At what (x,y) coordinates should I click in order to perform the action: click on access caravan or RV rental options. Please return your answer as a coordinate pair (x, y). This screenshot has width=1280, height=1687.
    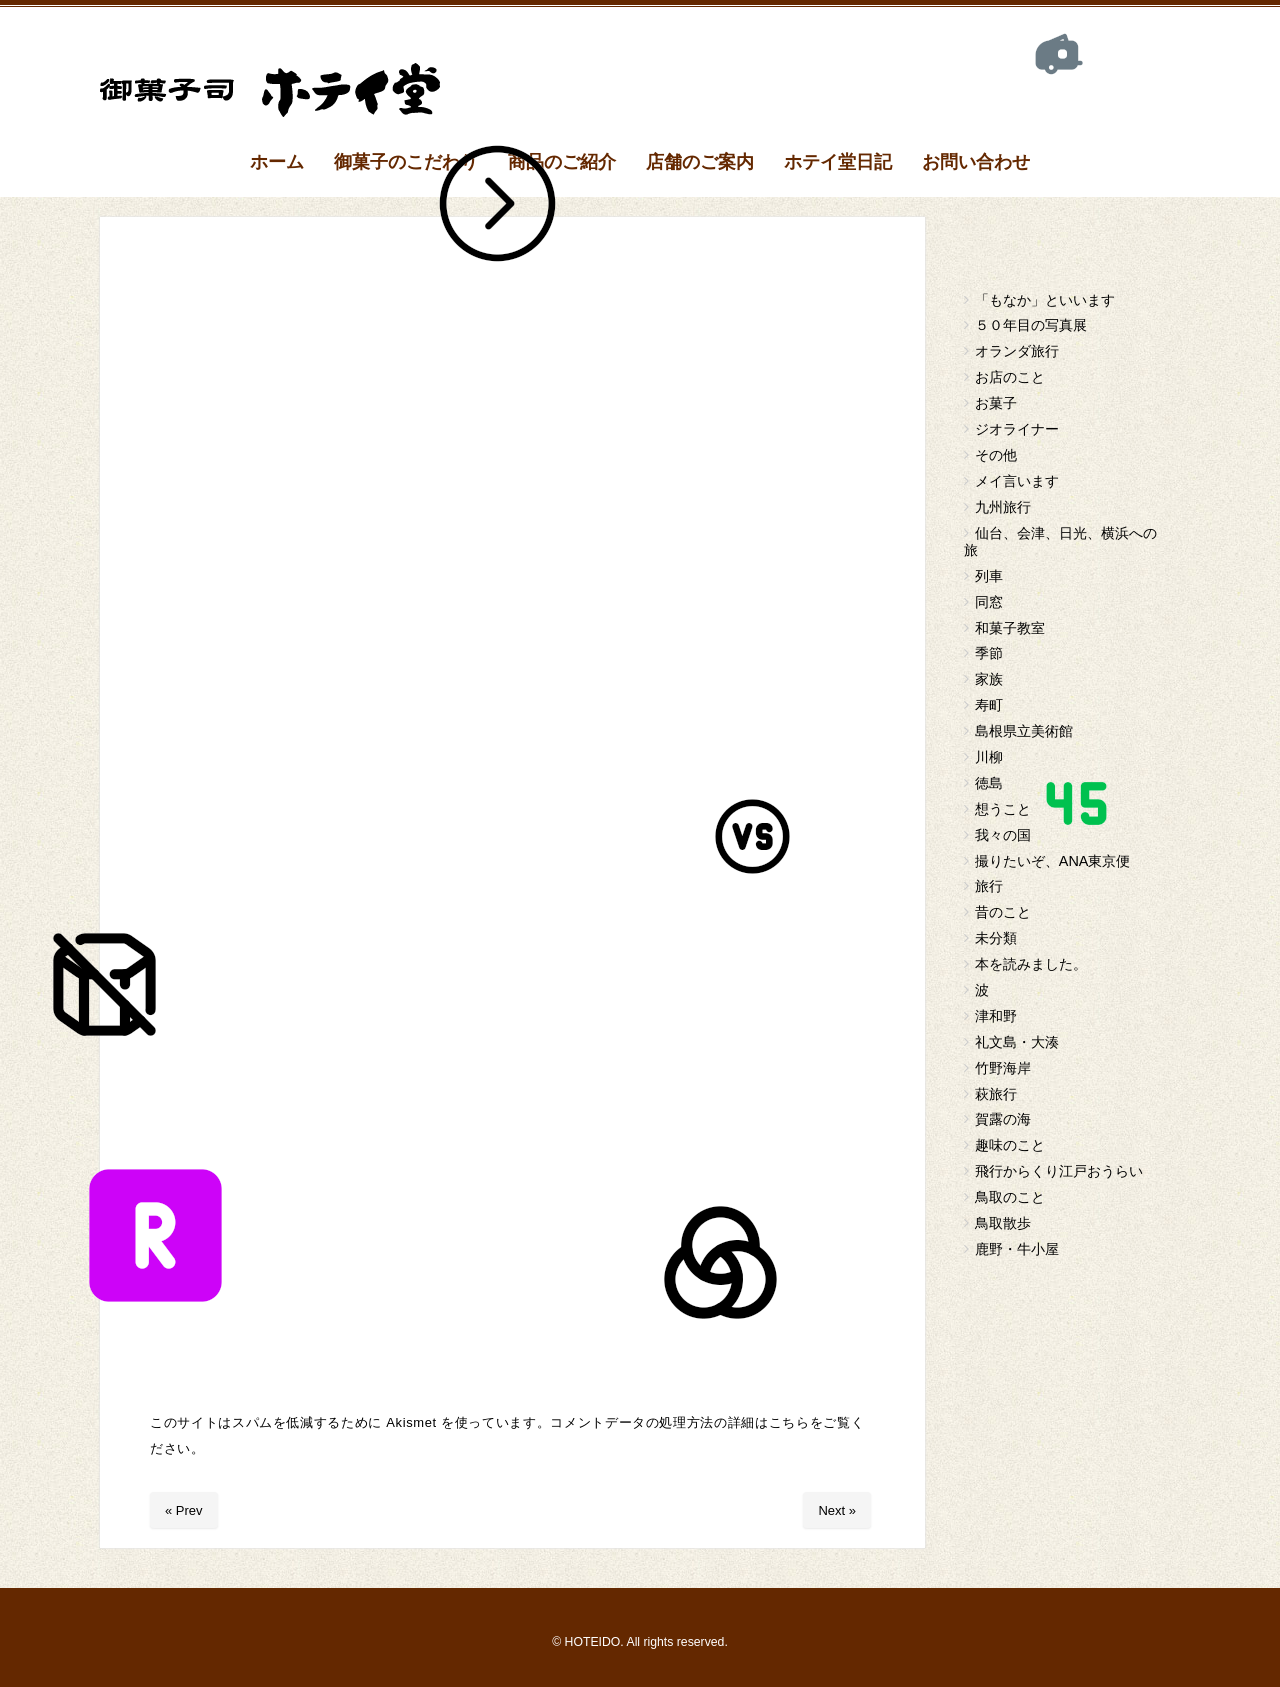
    Looking at the image, I should click on (1058, 54).